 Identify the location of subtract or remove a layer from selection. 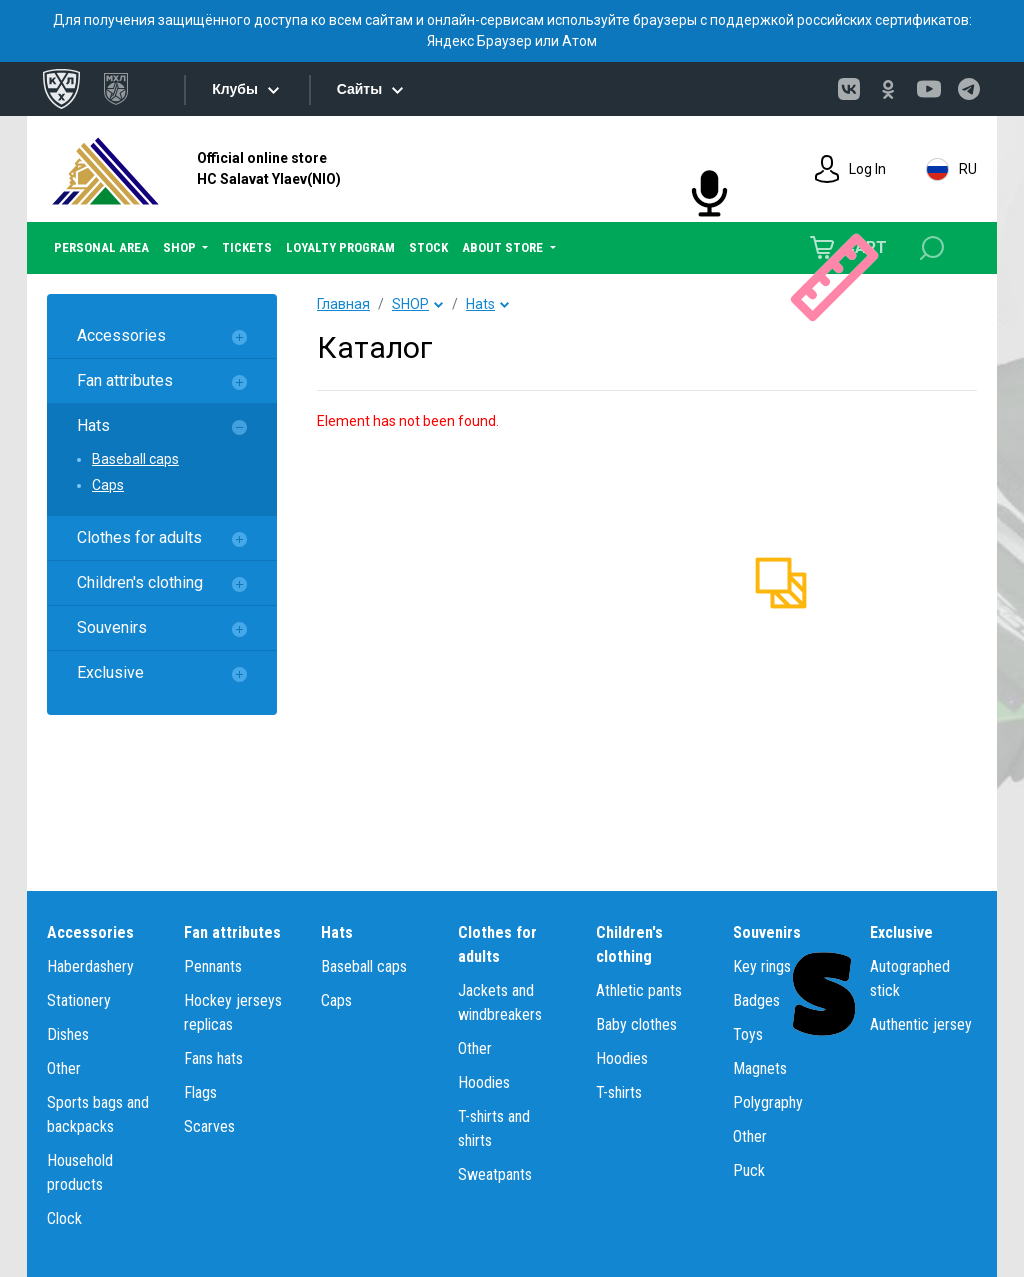
(781, 583).